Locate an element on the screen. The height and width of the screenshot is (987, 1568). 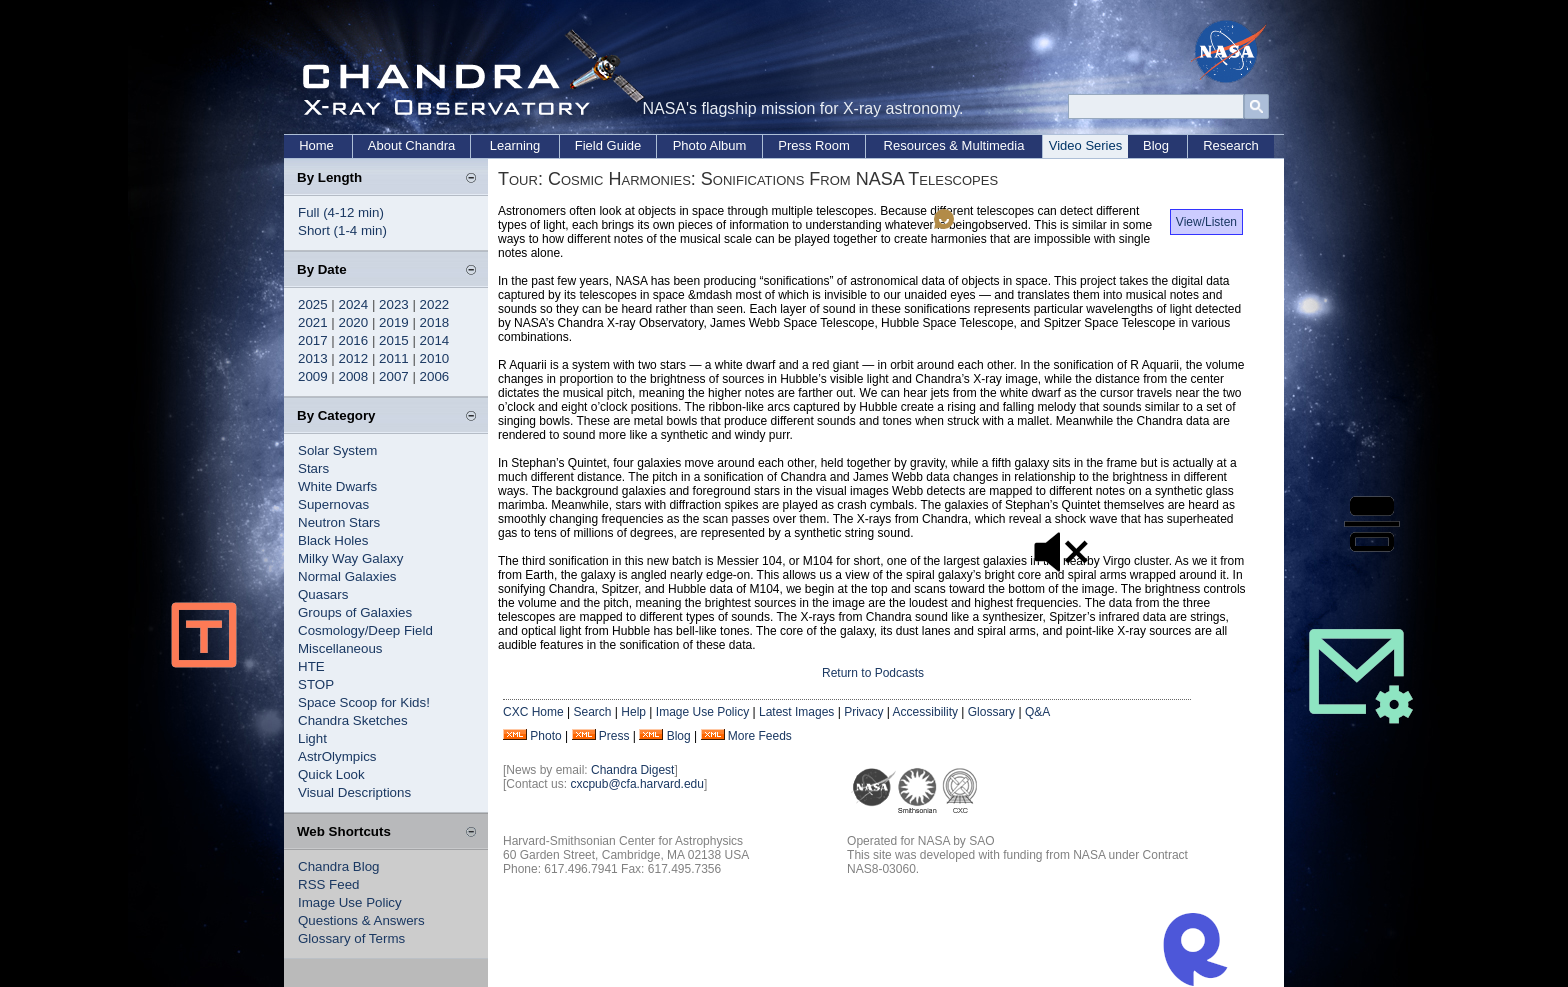
flip content vertically is located at coordinates (1372, 524).